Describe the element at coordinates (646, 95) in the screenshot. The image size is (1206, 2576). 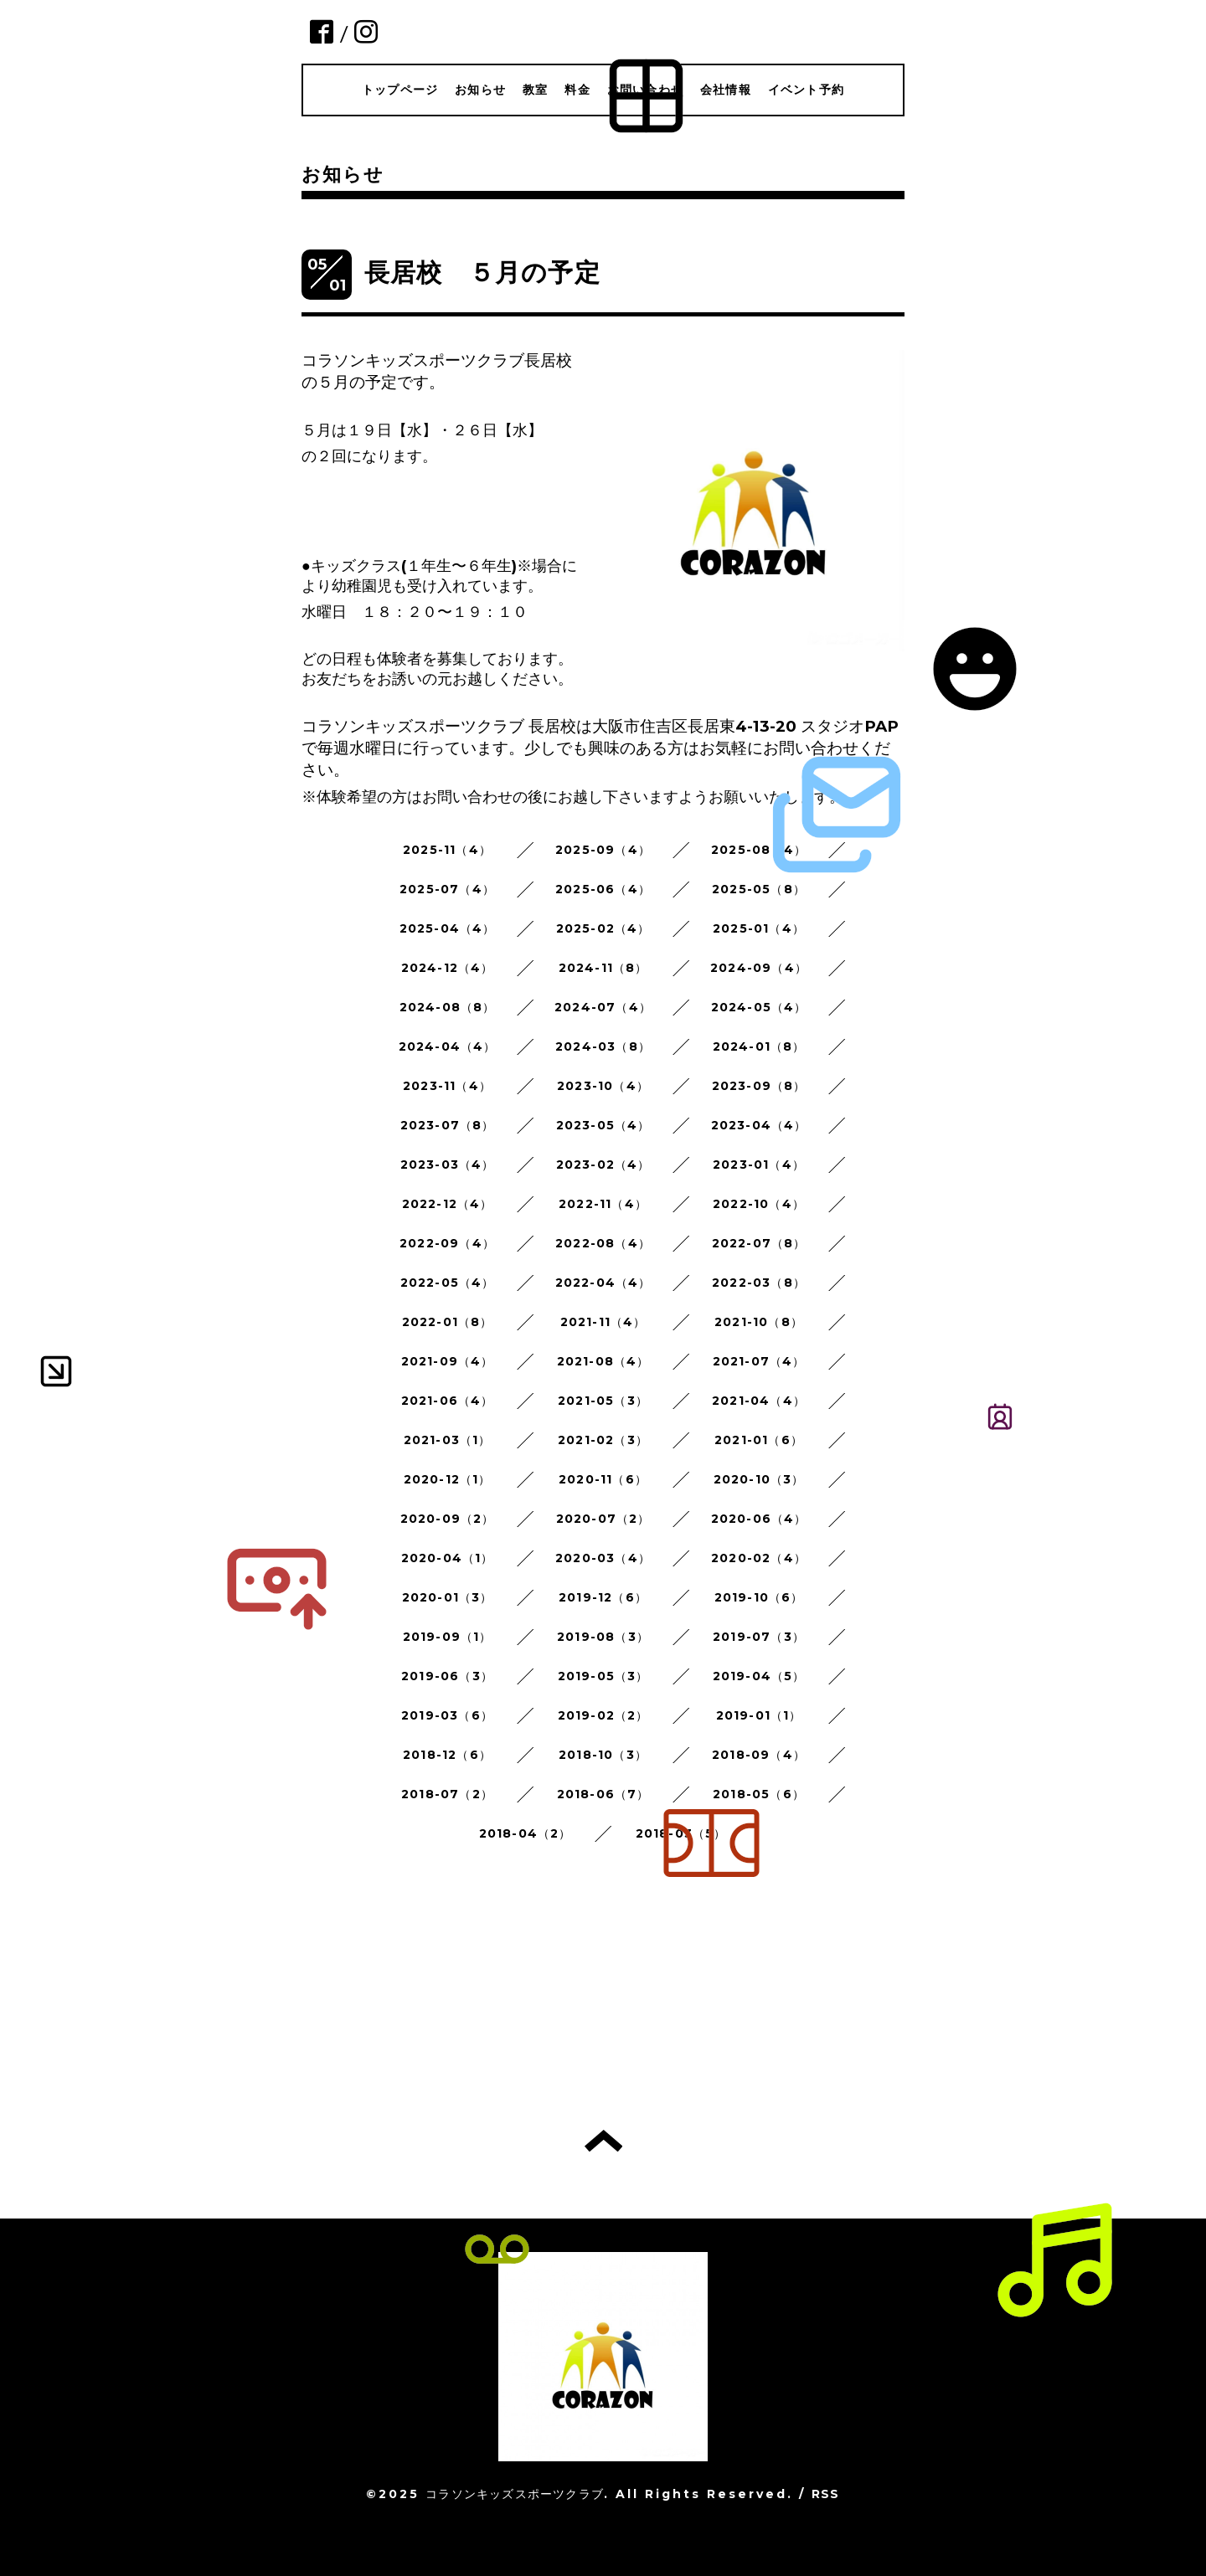
I see `switch to grid view` at that location.